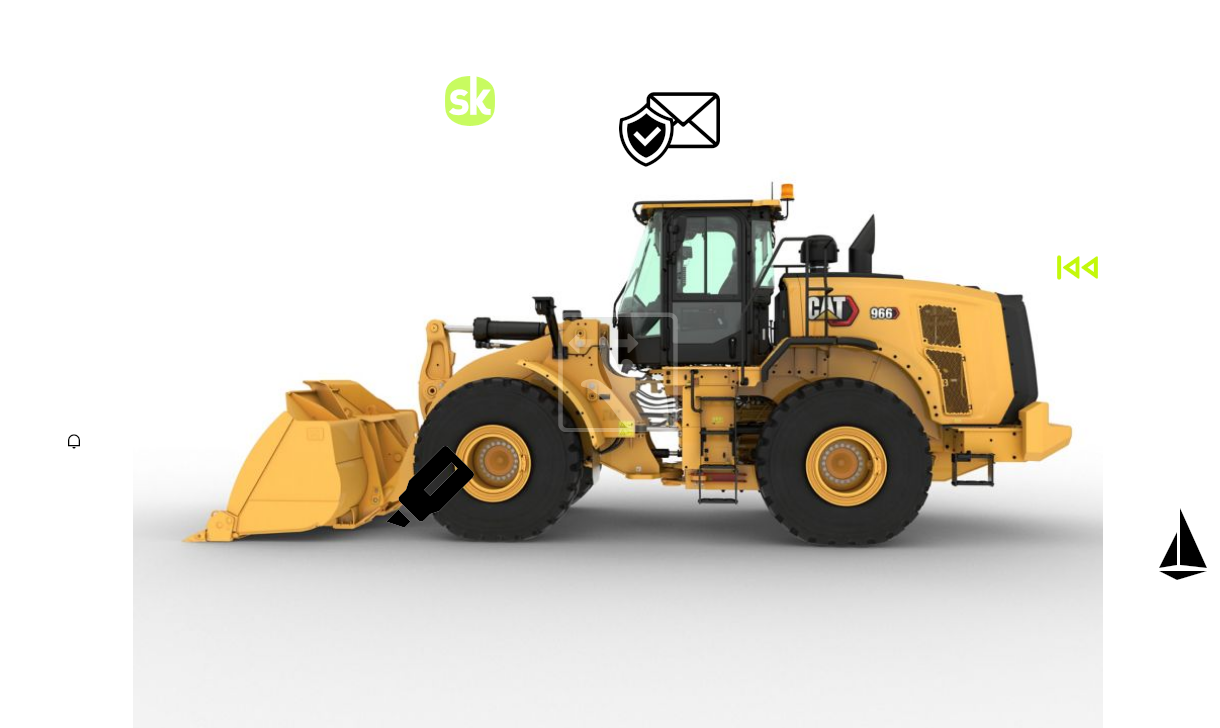 This screenshot has height=728, width=1220. What do you see at coordinates (74, 441) in the screenshot?
I see `view notifications` at bounding box center [74, 441].